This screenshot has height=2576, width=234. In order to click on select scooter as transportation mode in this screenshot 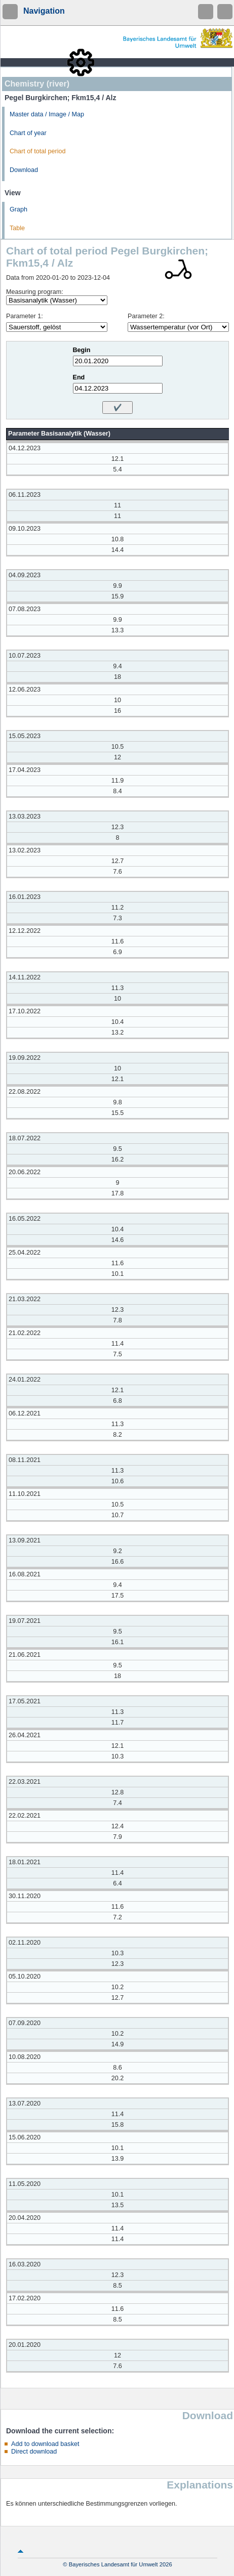, I will do `click(178, 270)`.